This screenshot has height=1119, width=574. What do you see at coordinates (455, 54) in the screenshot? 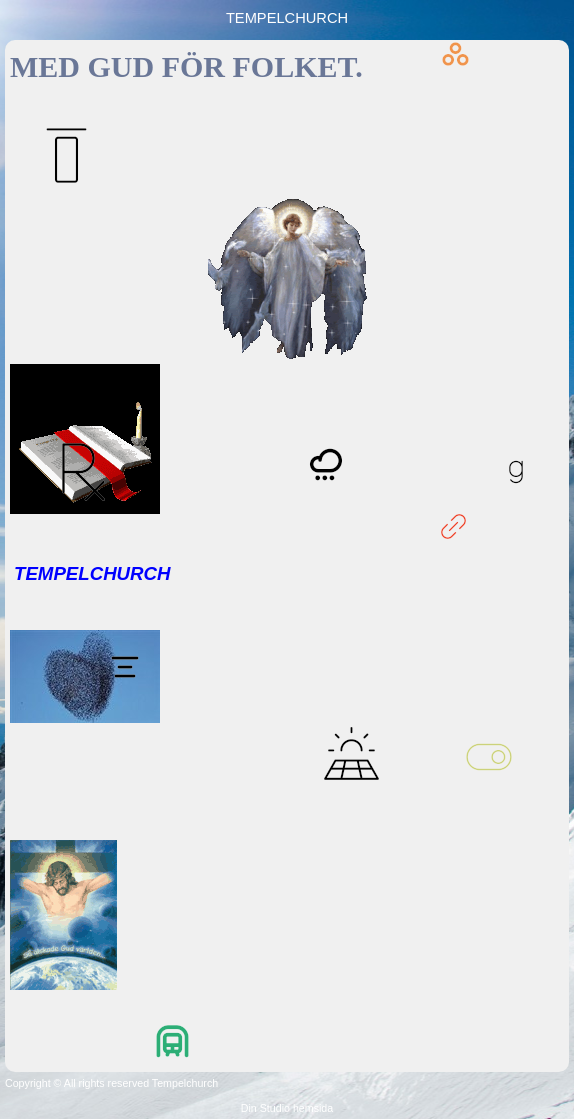
I see `view connected items or groups` at bounding box center [455, 54].